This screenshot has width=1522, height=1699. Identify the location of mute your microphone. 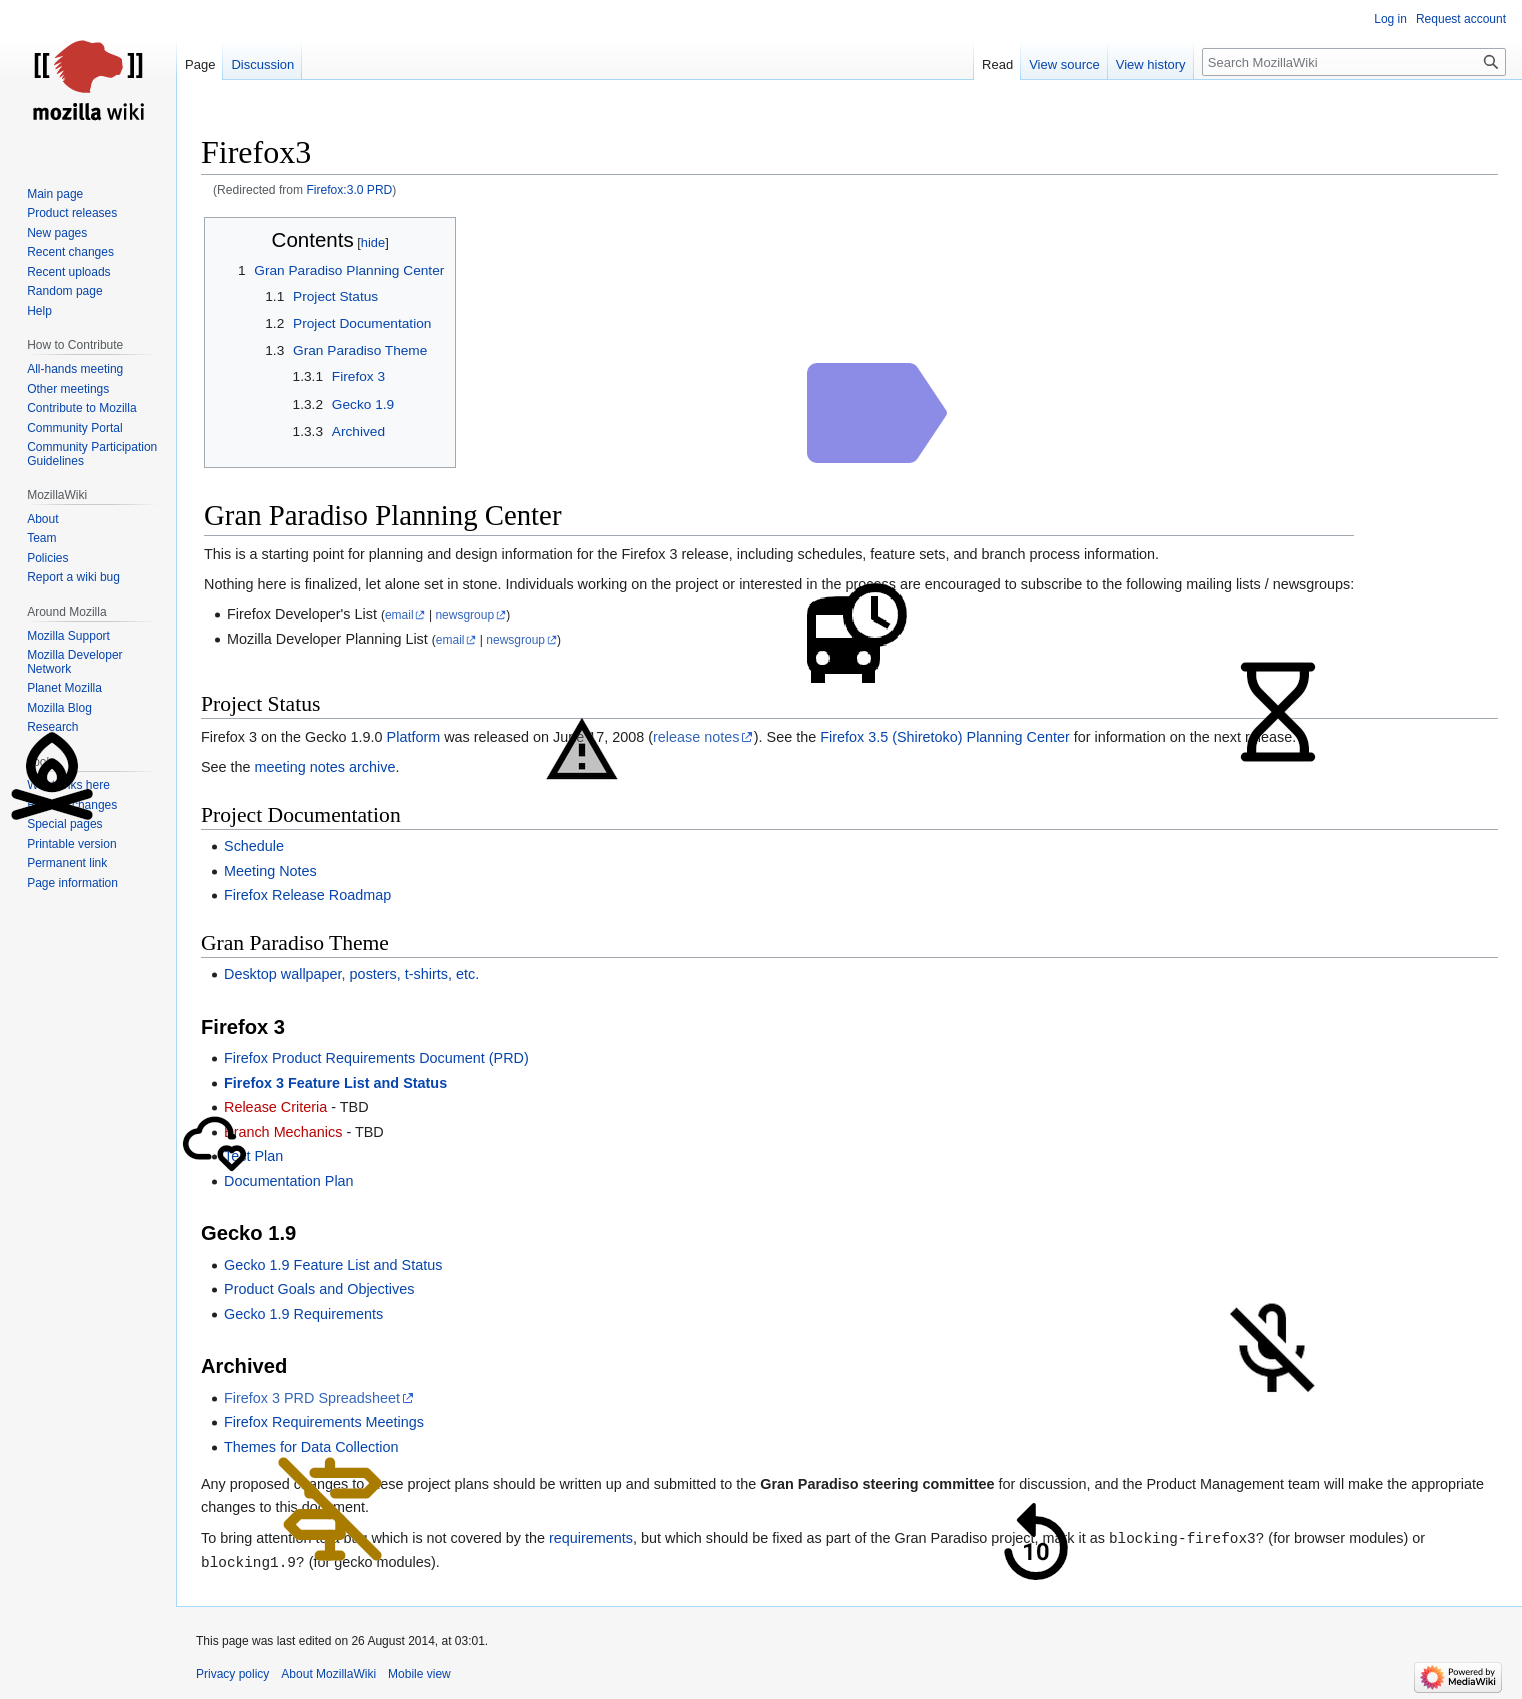
(1272, 1350).